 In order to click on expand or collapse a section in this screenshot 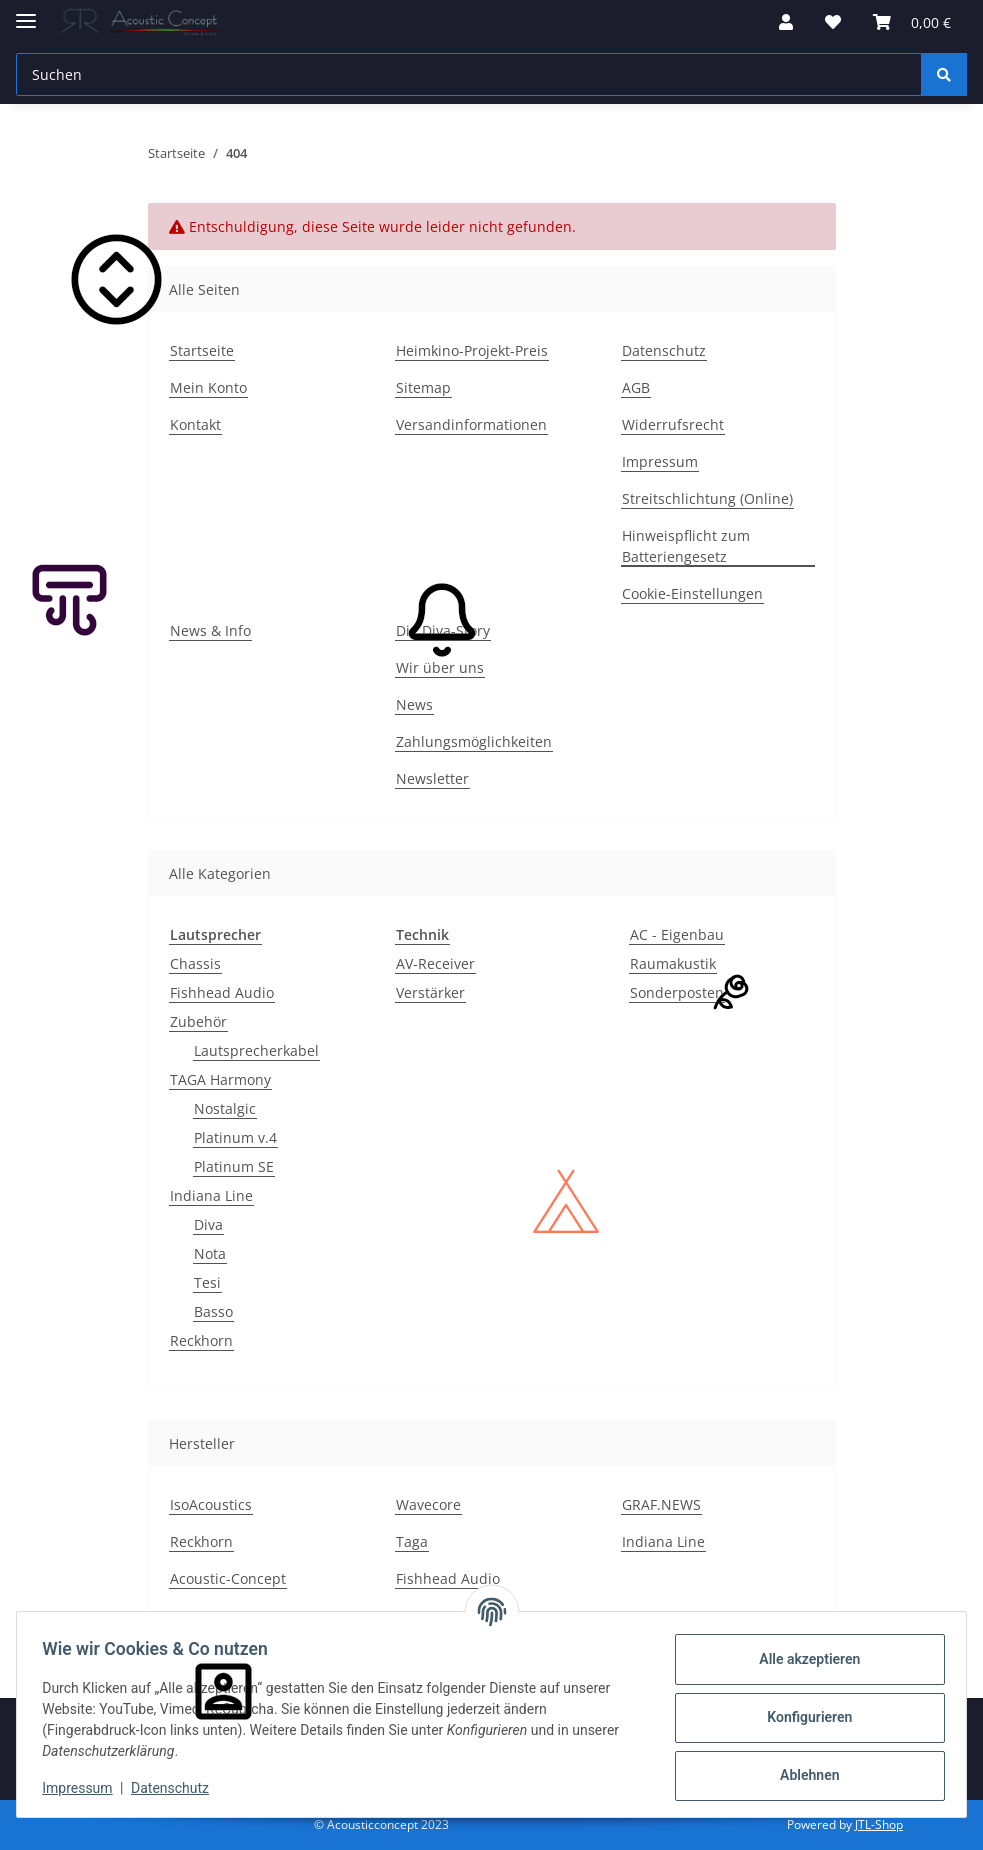, I will do `click(116, 279)`.